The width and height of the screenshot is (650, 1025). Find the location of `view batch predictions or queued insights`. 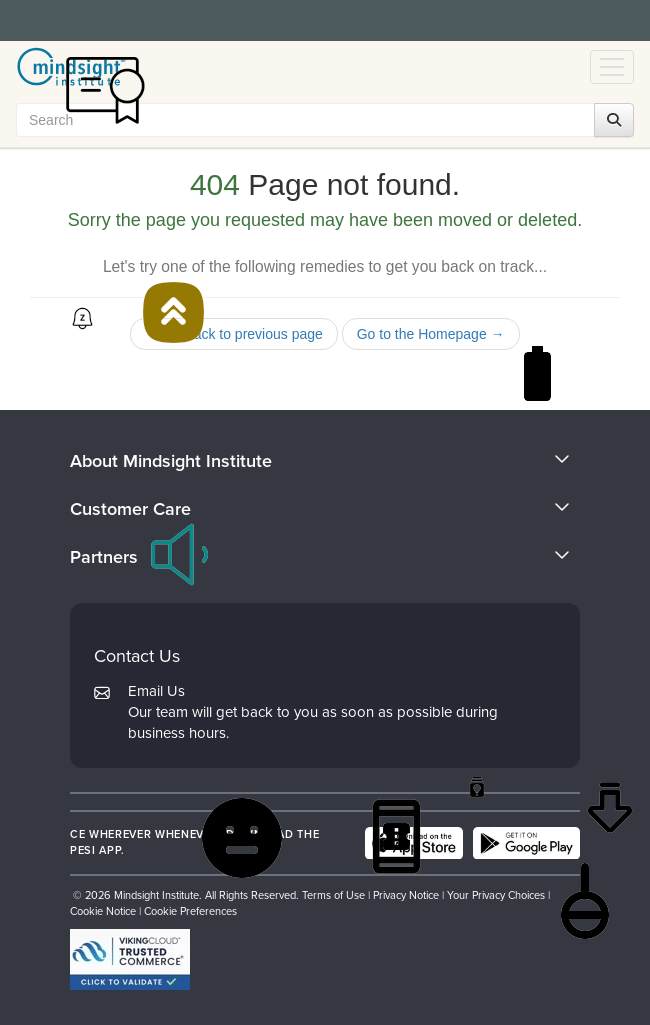

view batch predictions or queued insights is located at coordinates (477, 787).